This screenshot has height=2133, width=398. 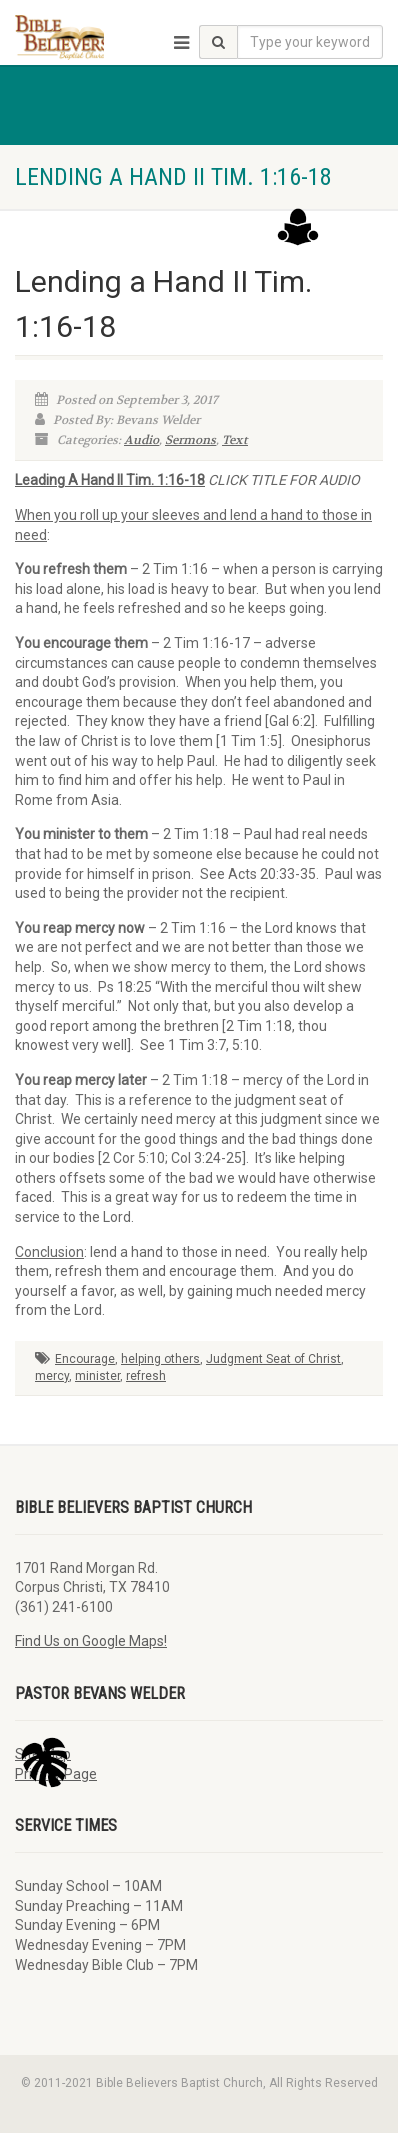 I want to click on open reading mode or e-reader, so click(x=298, y=227).